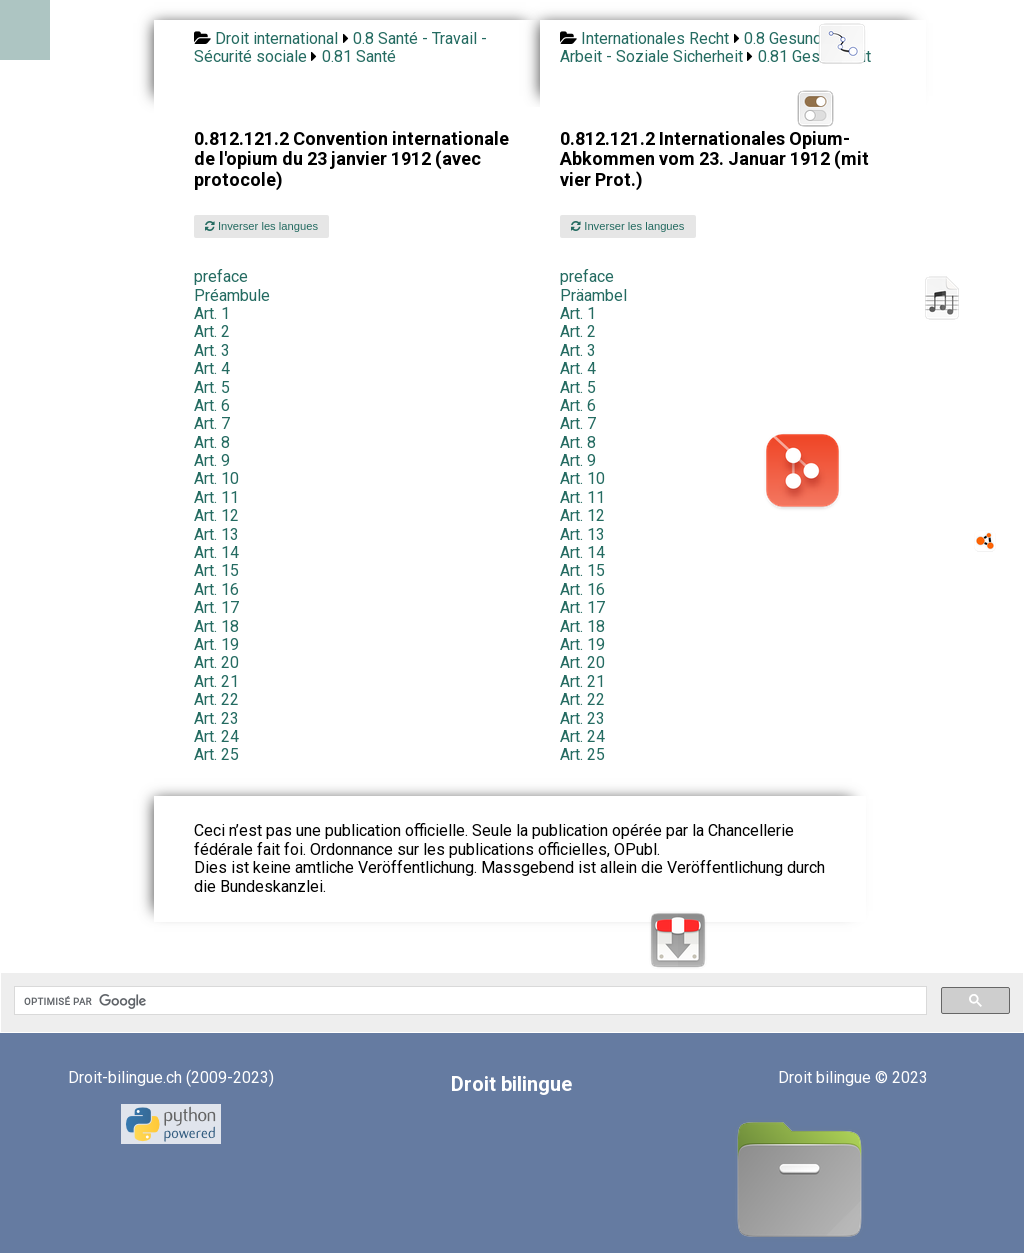  What do you see at coordinates (802, 470) in the screenshot?
I see `open git version control application` at bounding box center [802, 470].